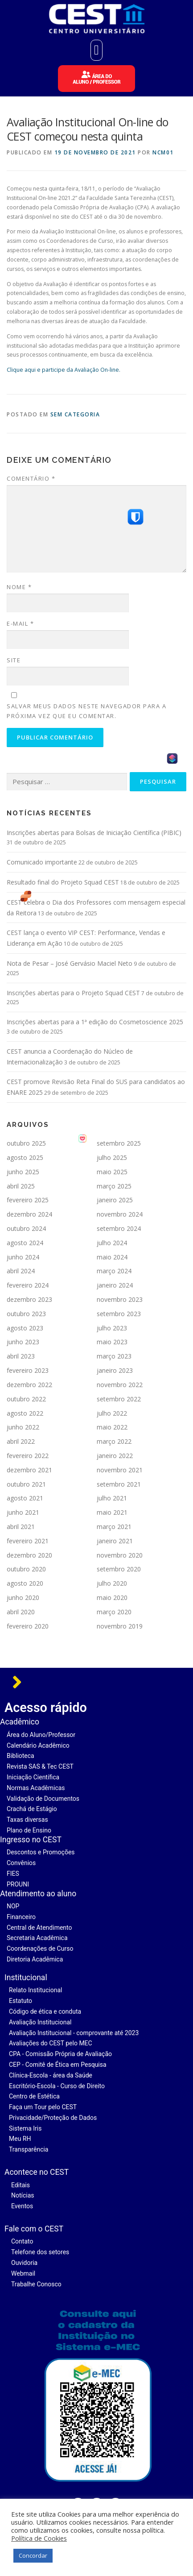  I want to click on open the pocket app to view saved articles, so click(82, 1138).